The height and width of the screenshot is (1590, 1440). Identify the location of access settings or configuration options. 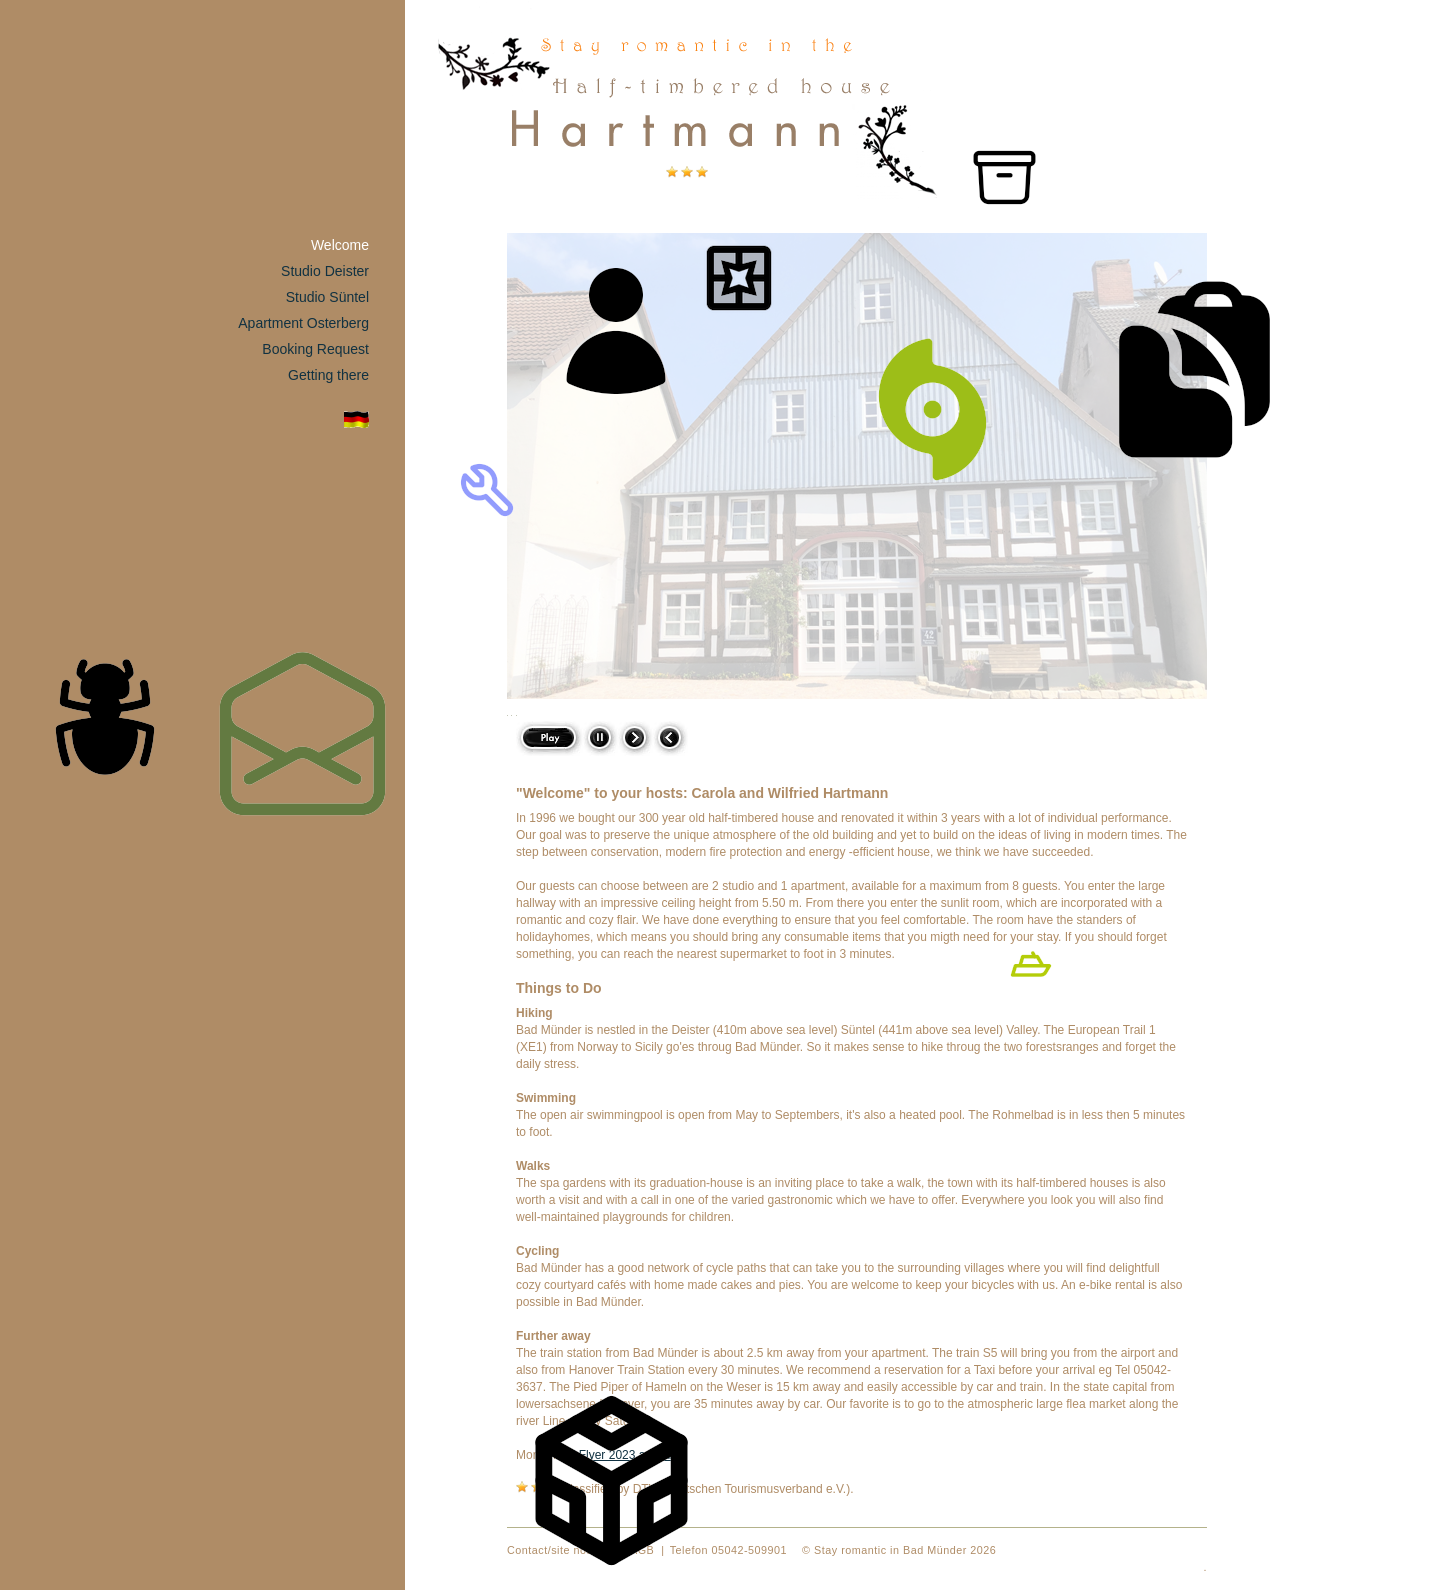
(487, 490).